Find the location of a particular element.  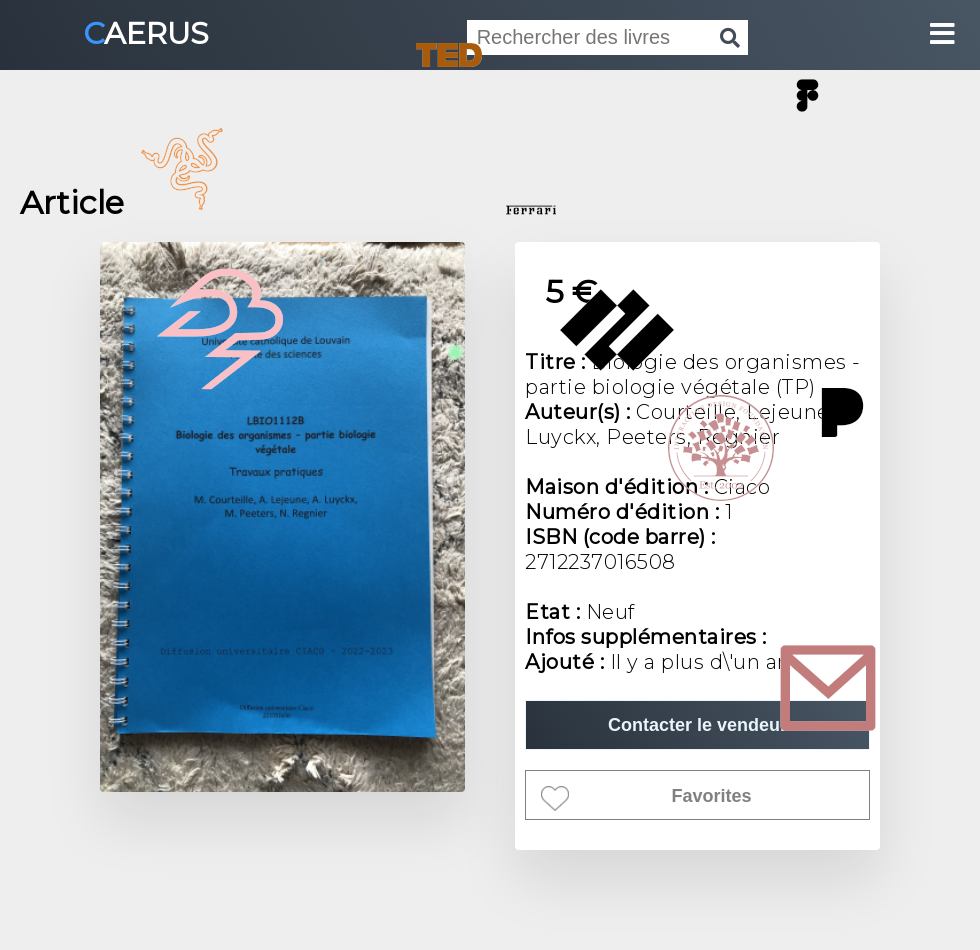

visit razer website or store is located at coordinates (182, 169).